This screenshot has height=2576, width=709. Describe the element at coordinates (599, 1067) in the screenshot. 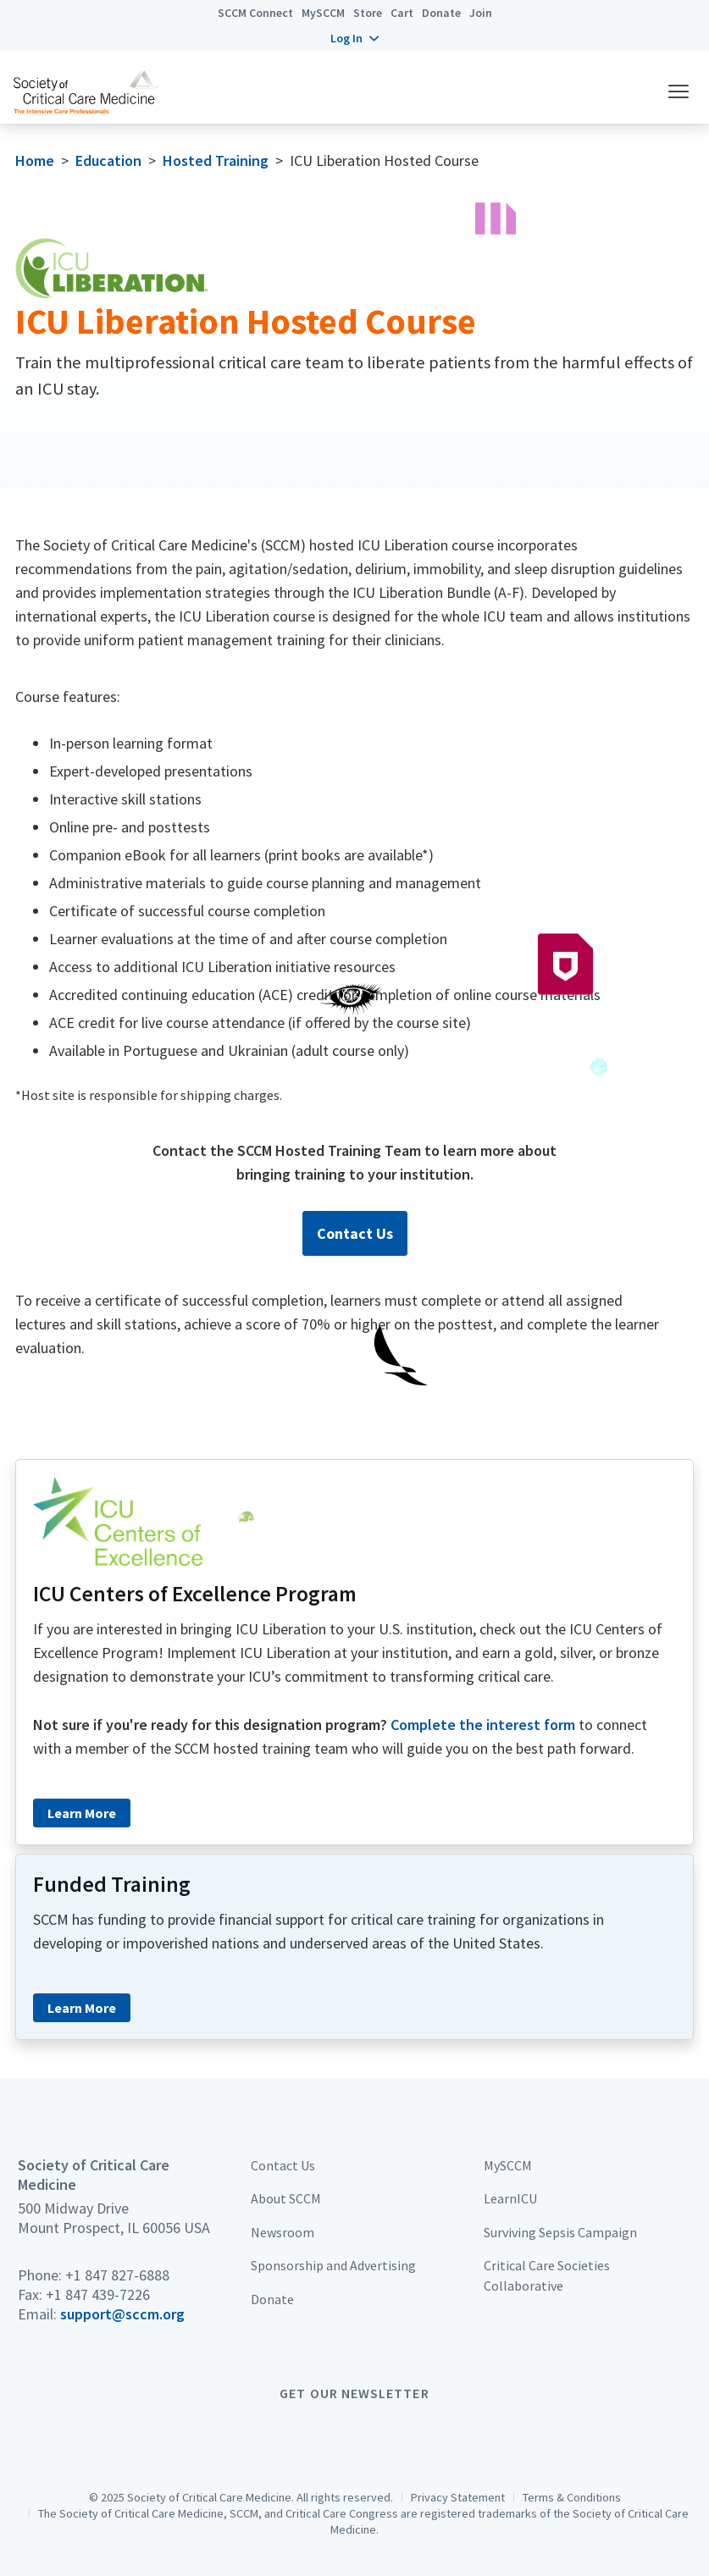

I see `visit the Ex Ordo website or platform` at that location.